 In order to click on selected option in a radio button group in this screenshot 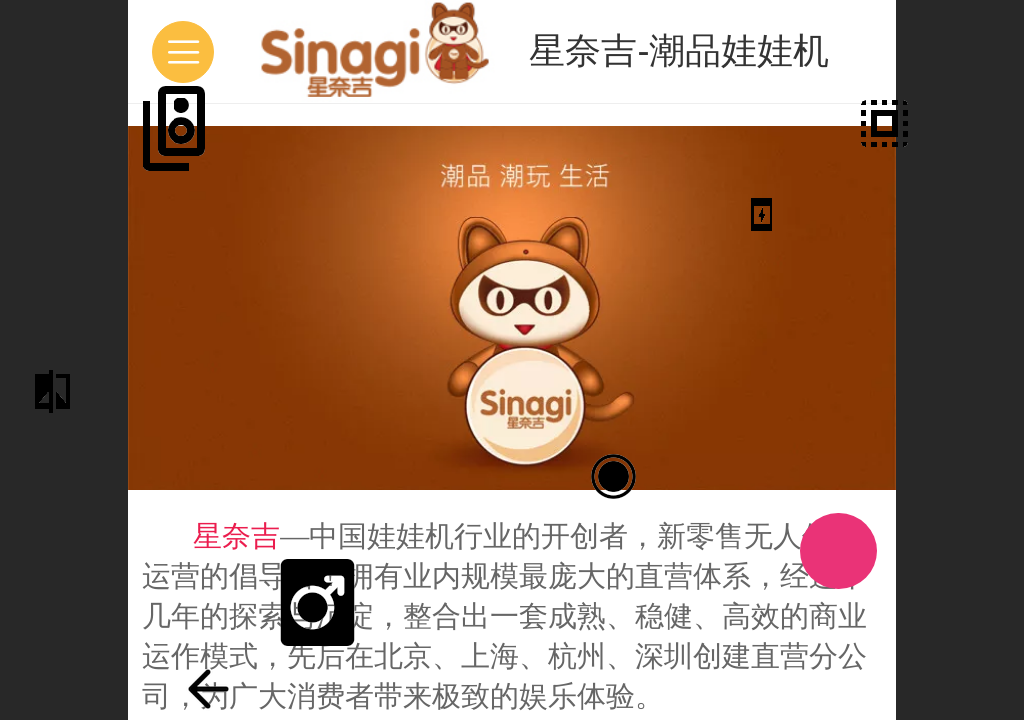, I will do `click(613, 476)`.